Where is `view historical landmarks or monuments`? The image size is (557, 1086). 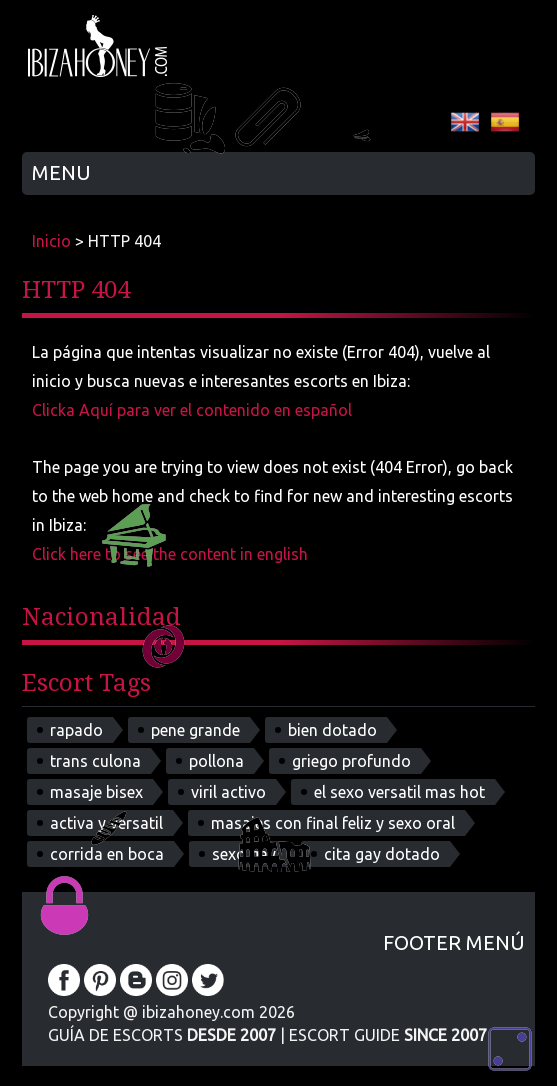
view historical landmarks or monuments is located at coordinates (274, 844).